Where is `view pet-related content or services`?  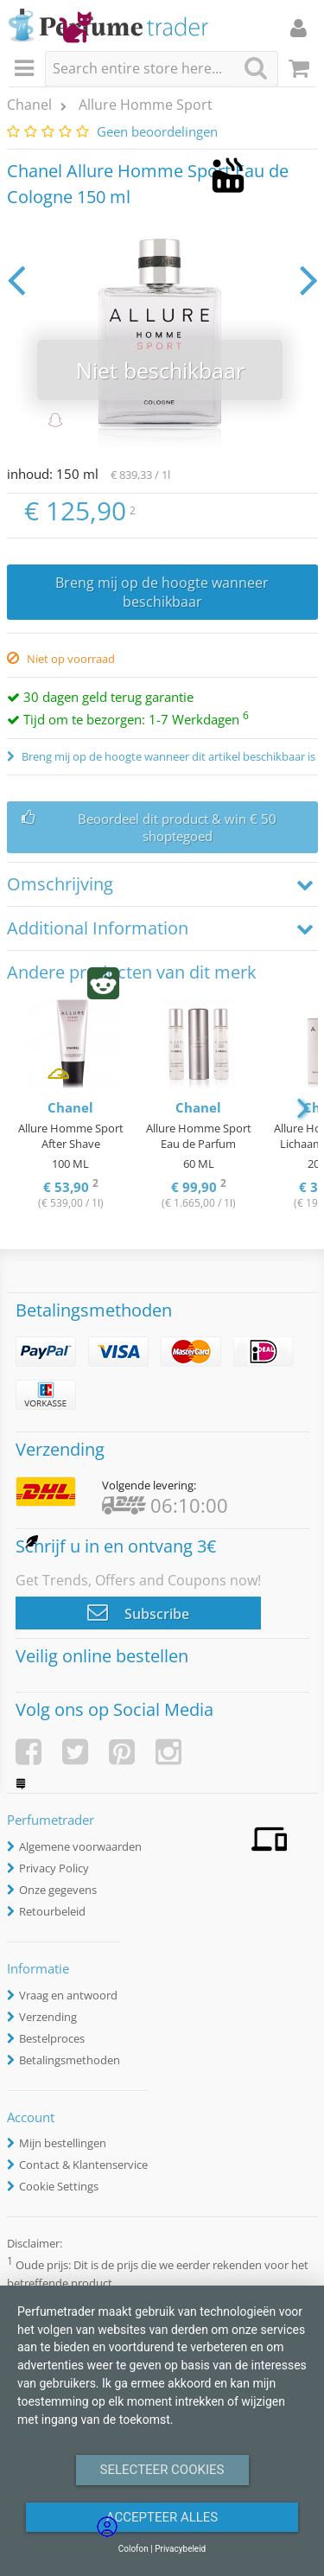
view pet-related content or services is located at coordinates (74, 27).